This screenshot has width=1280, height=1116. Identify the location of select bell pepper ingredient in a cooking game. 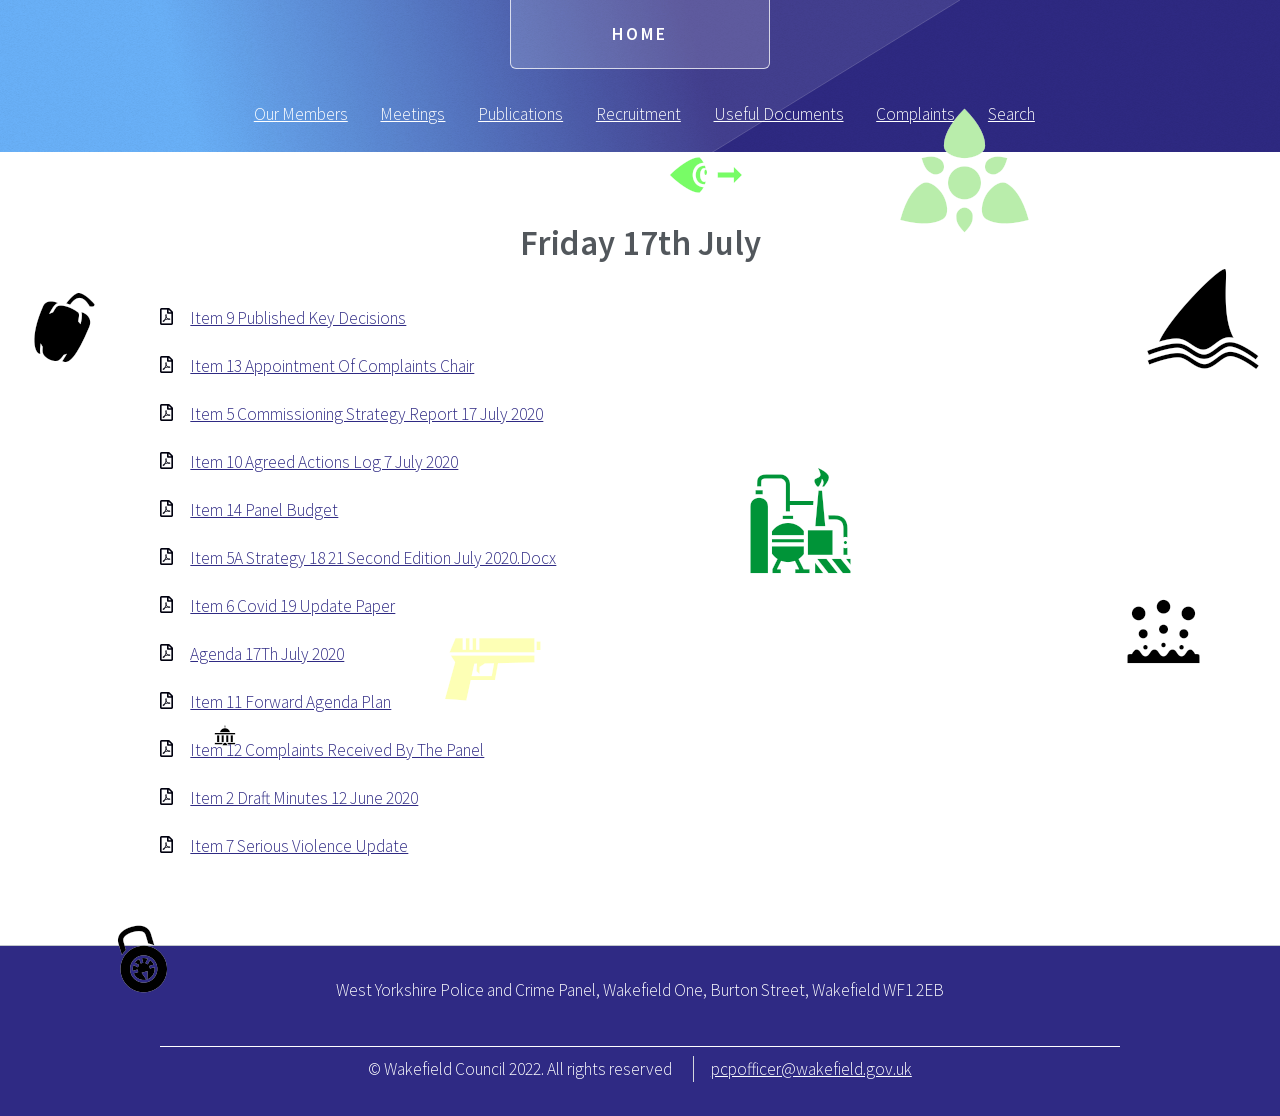
(64, 327).